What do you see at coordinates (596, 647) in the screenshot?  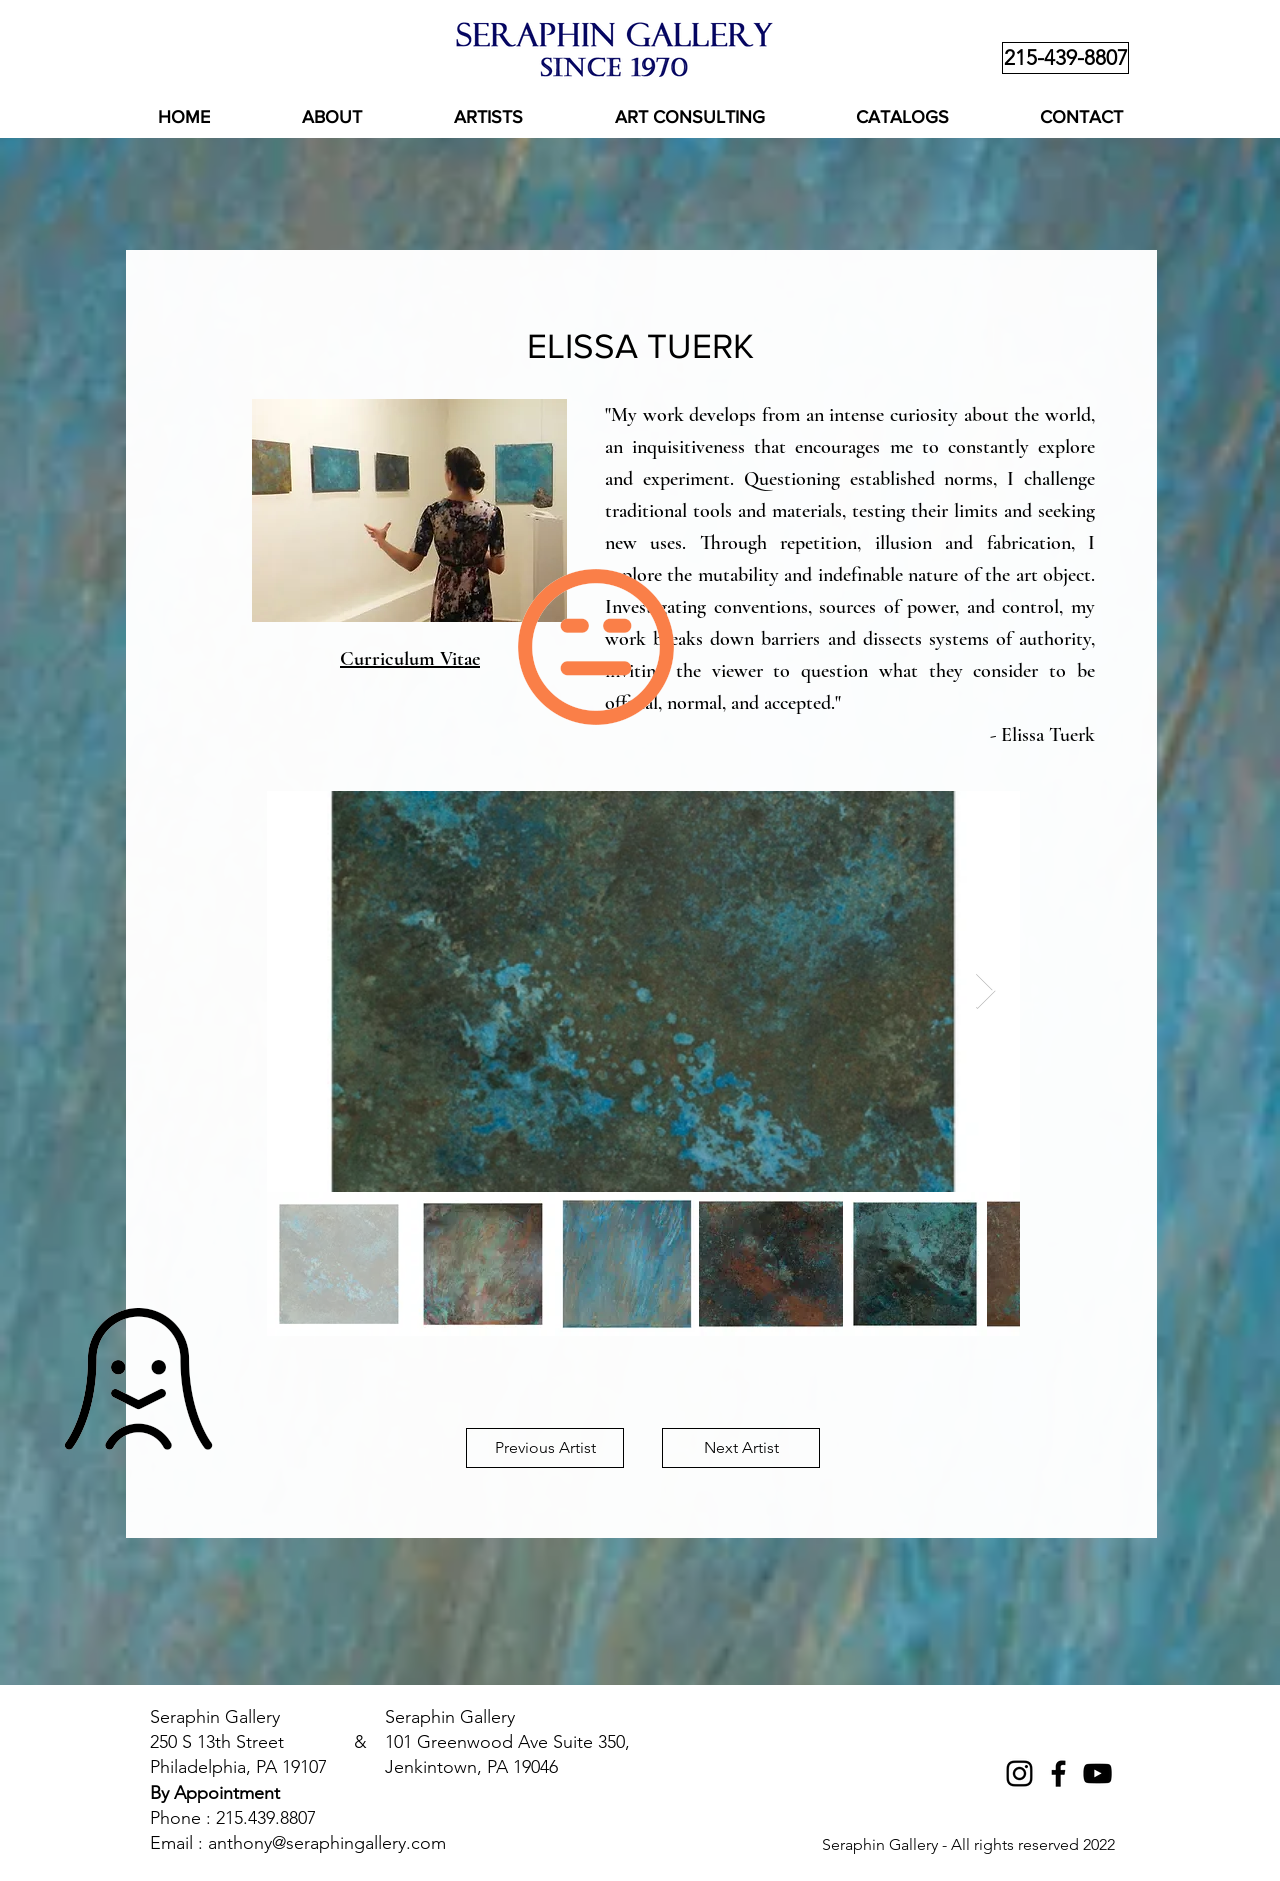 I see `express annoyance or frustration in a reaction` at bounding box center [596, 647].